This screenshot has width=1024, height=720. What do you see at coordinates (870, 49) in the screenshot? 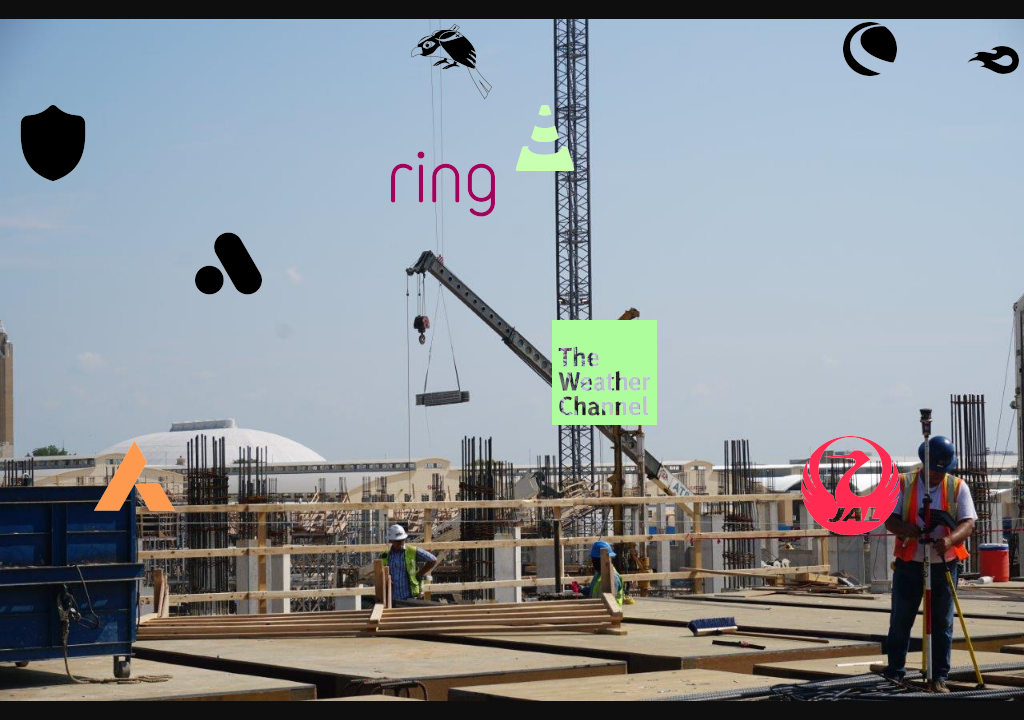
I see `celestron brand logo` at bounding box center [870, 49].